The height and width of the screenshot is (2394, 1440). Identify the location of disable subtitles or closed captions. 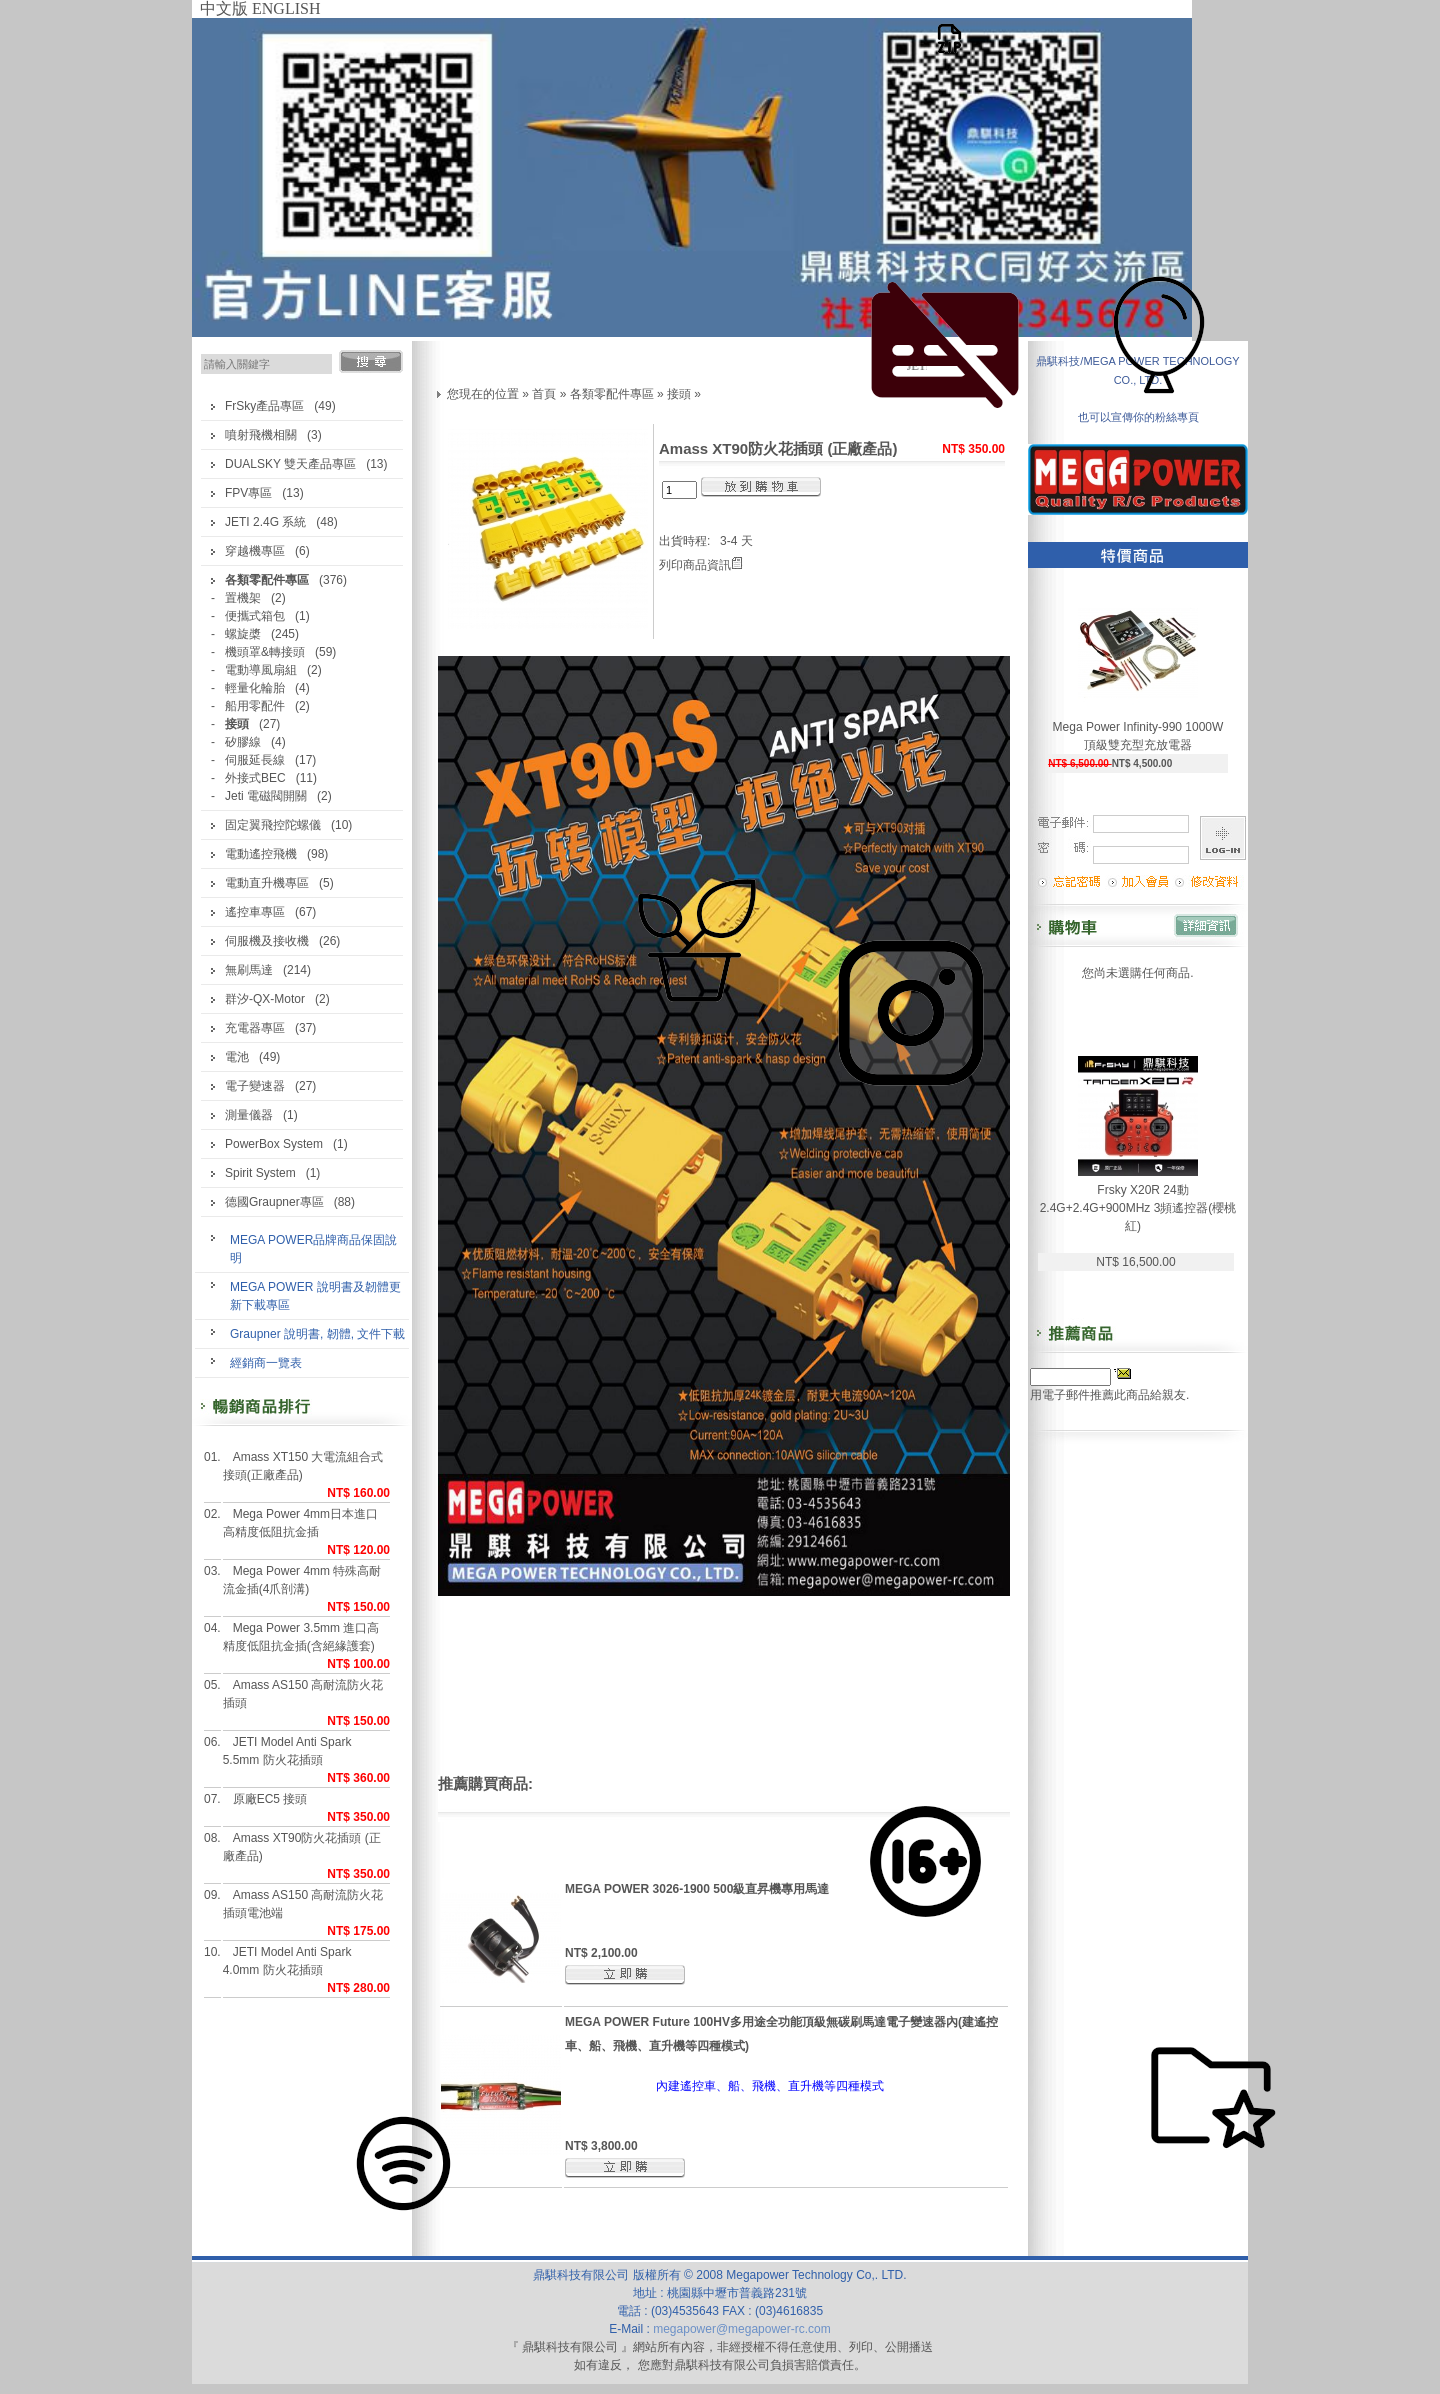
(945, 345).